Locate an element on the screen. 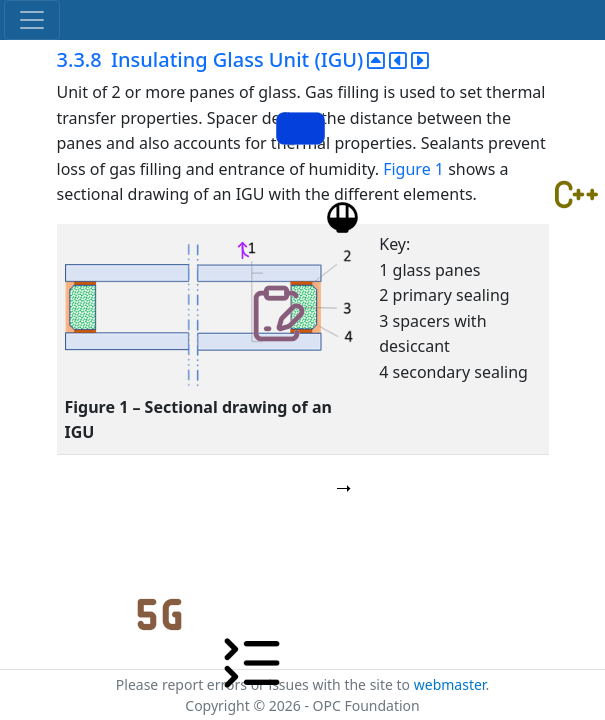 This screenshot has height=720, width=605. set image crop to 3:2 aspect ratio is located at coordinates (300, 128).